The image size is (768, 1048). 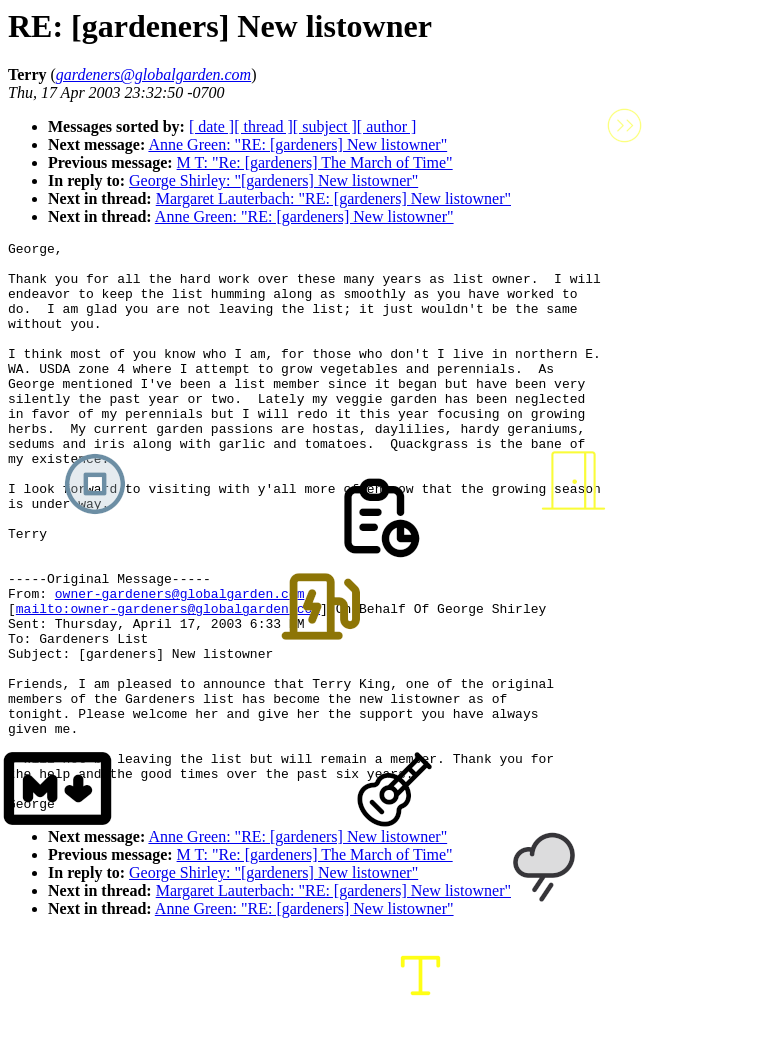 I want to click on view report status or history, so click(x=378, y=516).